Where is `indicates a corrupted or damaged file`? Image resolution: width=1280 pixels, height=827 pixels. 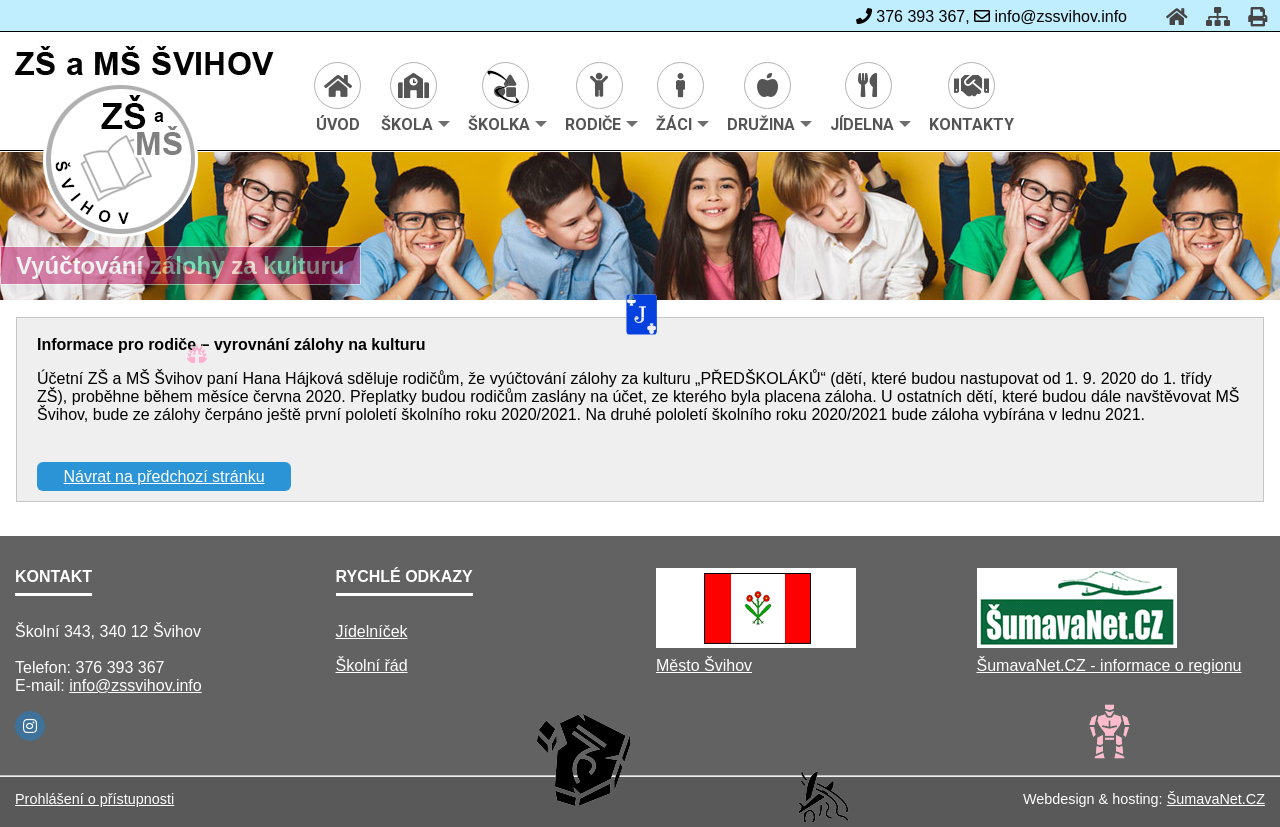
indicates a corrupted or damaged file is located at coordinates (584, 760).